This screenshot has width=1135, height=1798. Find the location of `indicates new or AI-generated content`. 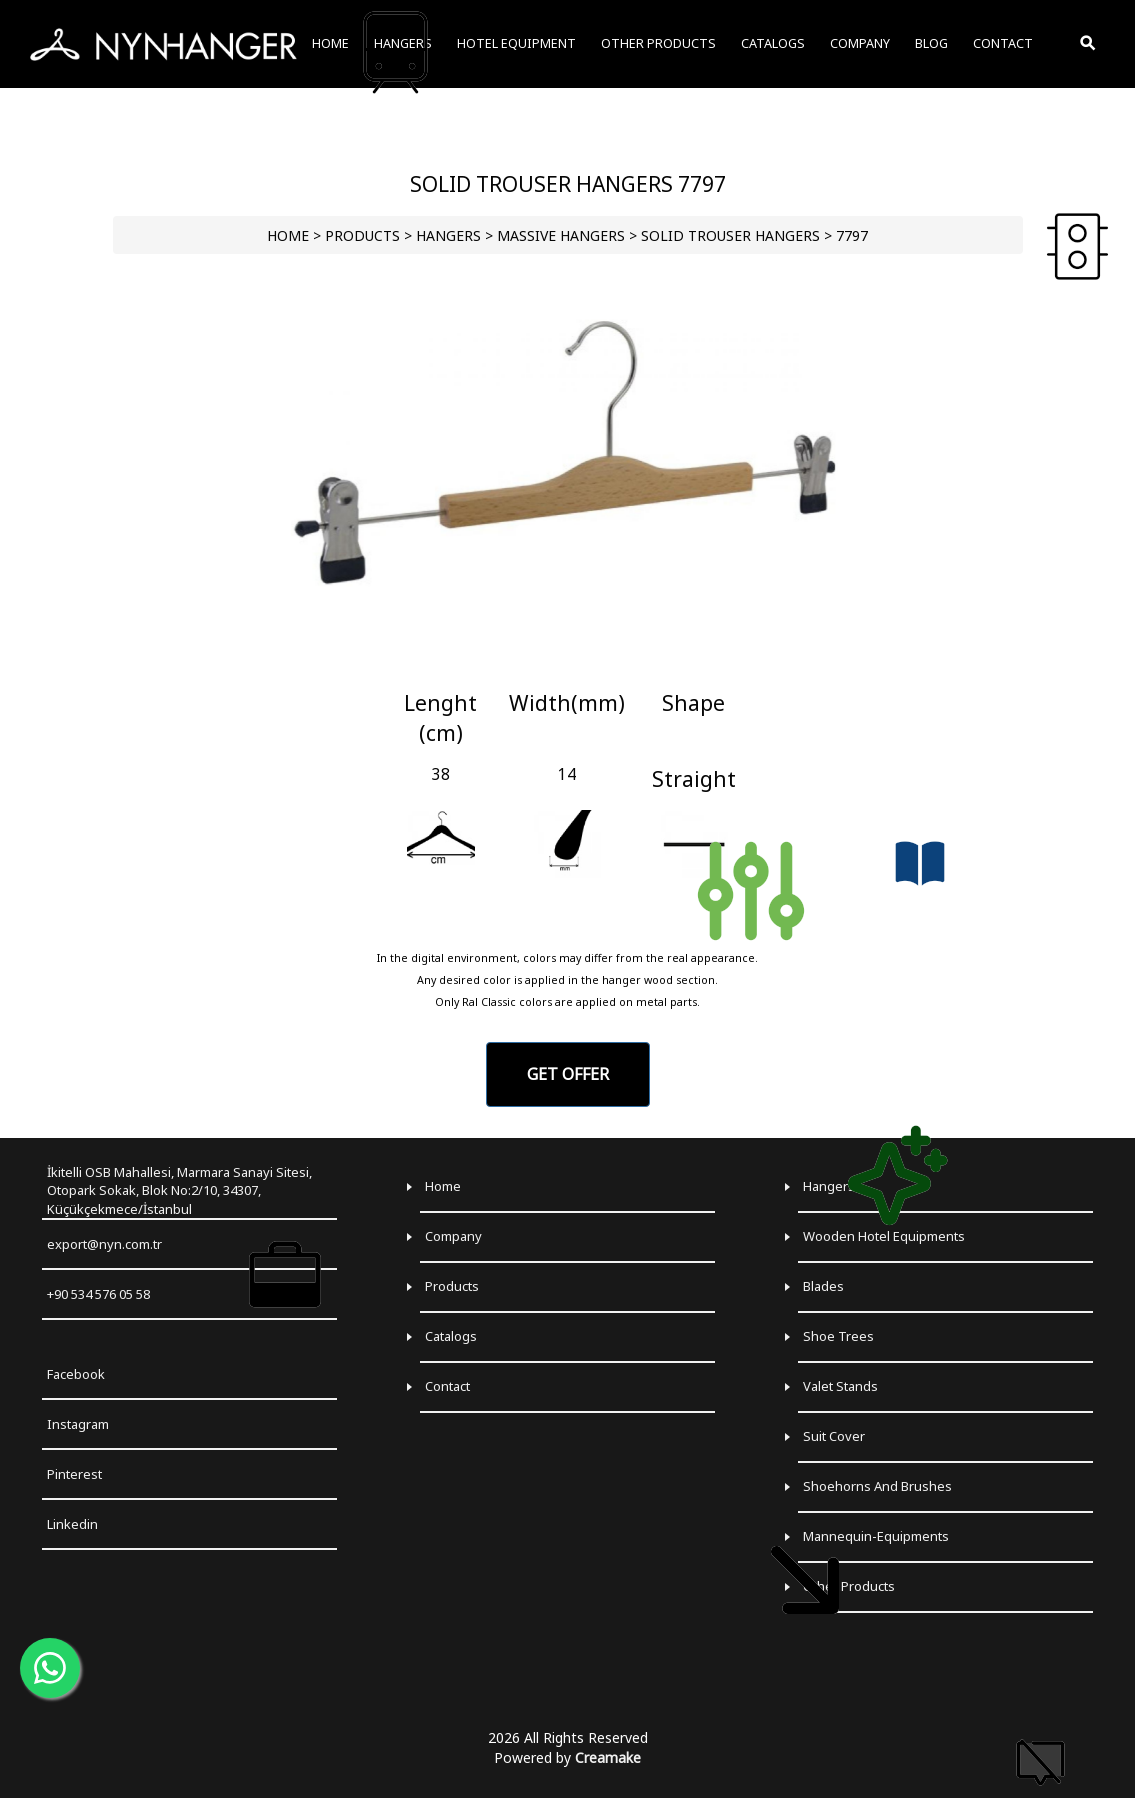

indicates new or AI-generated content is located at coordinates (896, 1177).